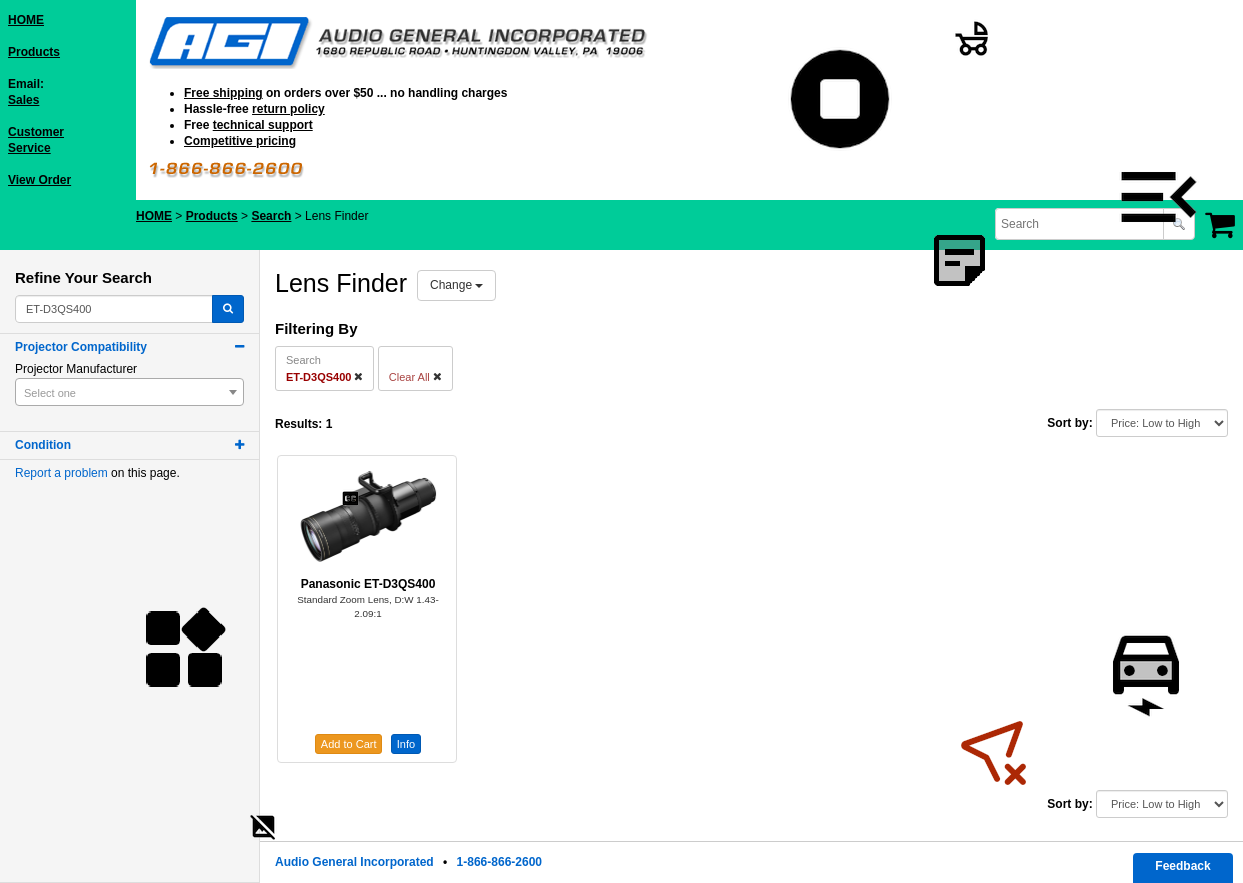 The height and width of the screenshot is (883, 1243). I want to click on open the navigation menu, so click(1159, 197).